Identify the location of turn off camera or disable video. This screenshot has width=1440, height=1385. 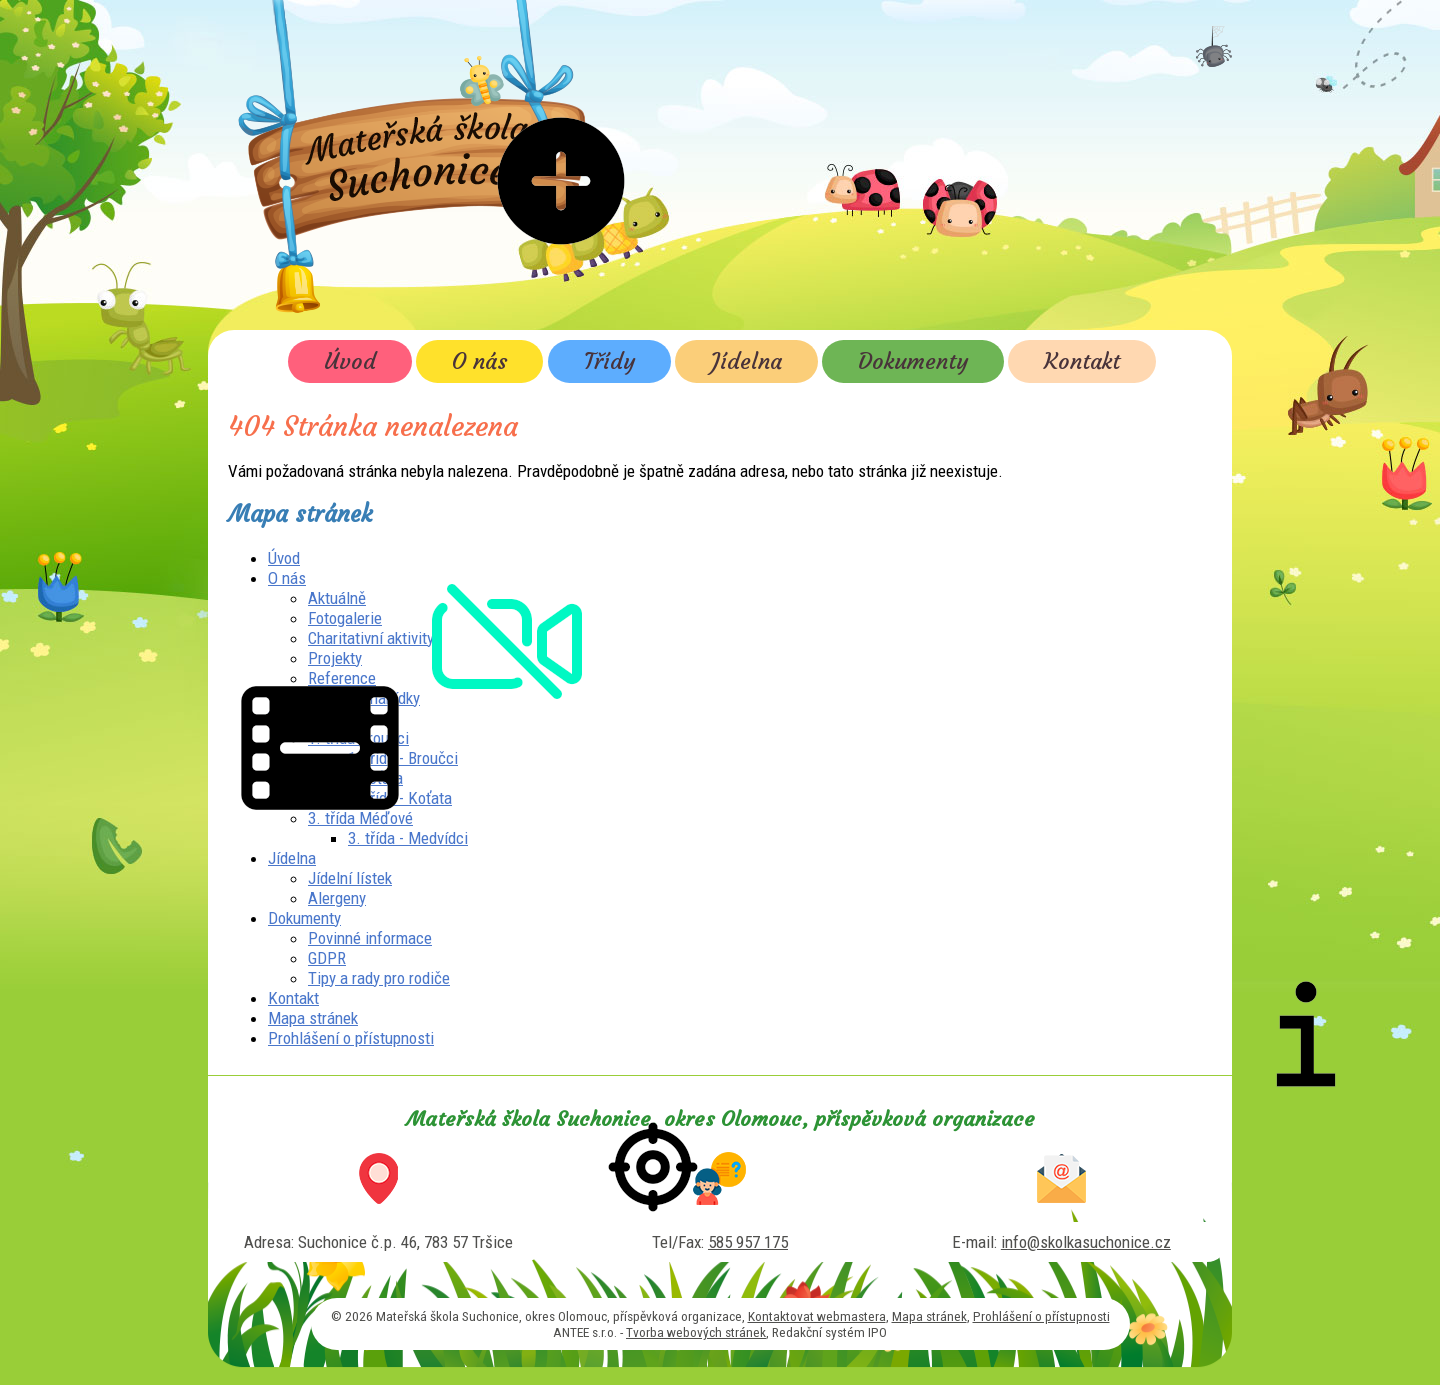
(507, 644).